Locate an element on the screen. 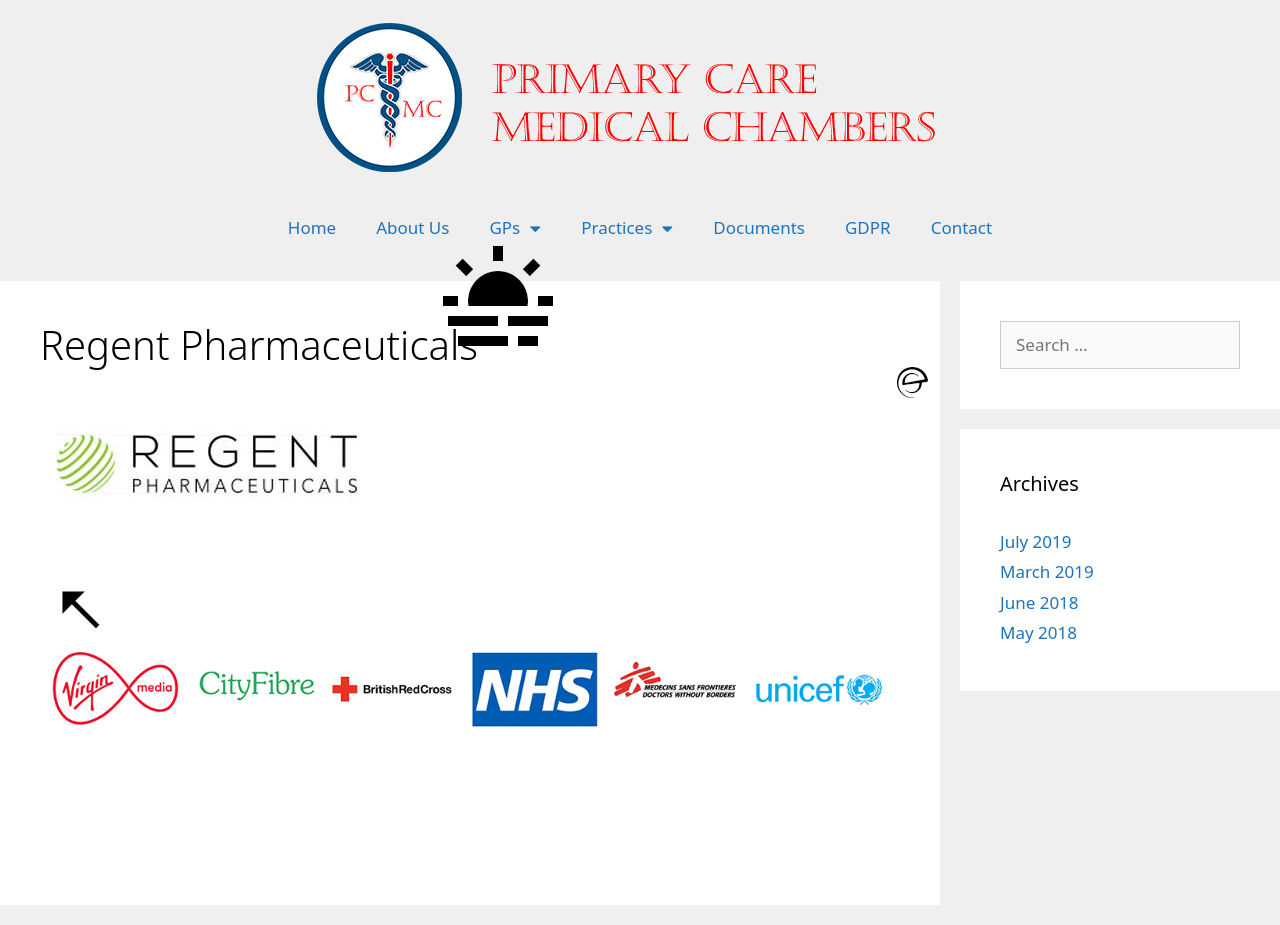  esoteric software company logo is located at coordinates (912, 382).